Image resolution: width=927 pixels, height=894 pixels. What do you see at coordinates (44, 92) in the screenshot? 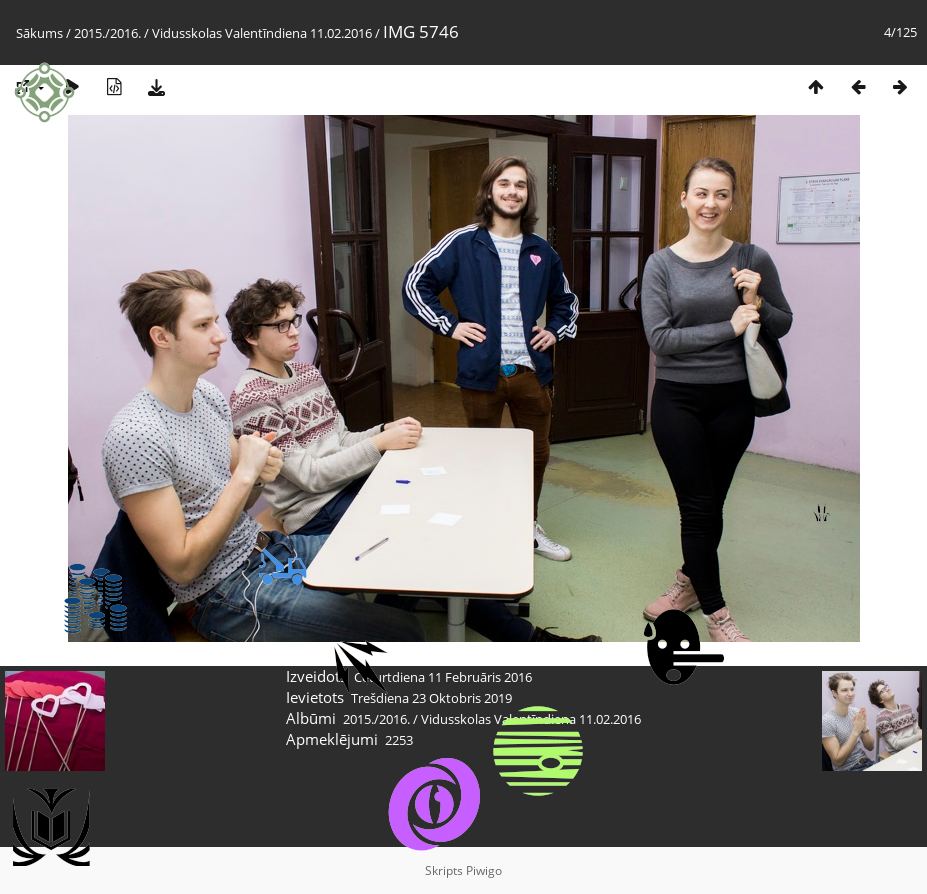
I see `network or connection hub icon` at bounding box center [44, 92].